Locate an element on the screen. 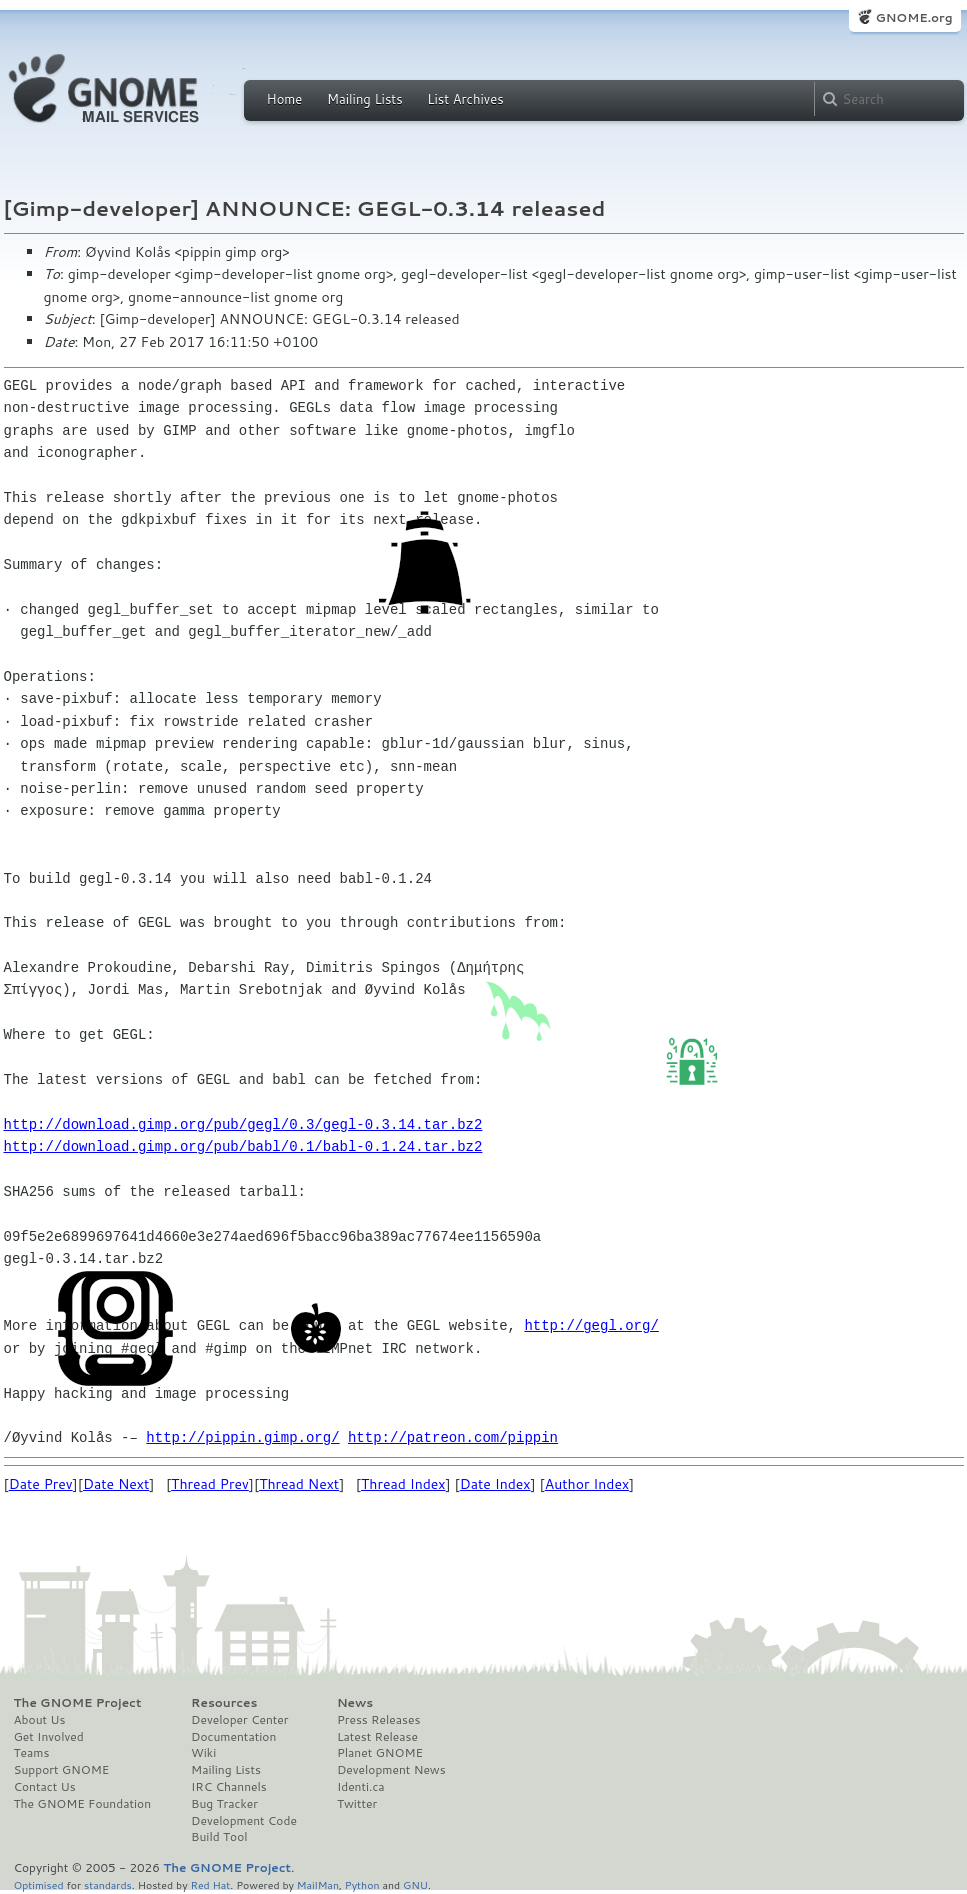  navigate to sailing or boat-related content is located at coordinates (424, 562).